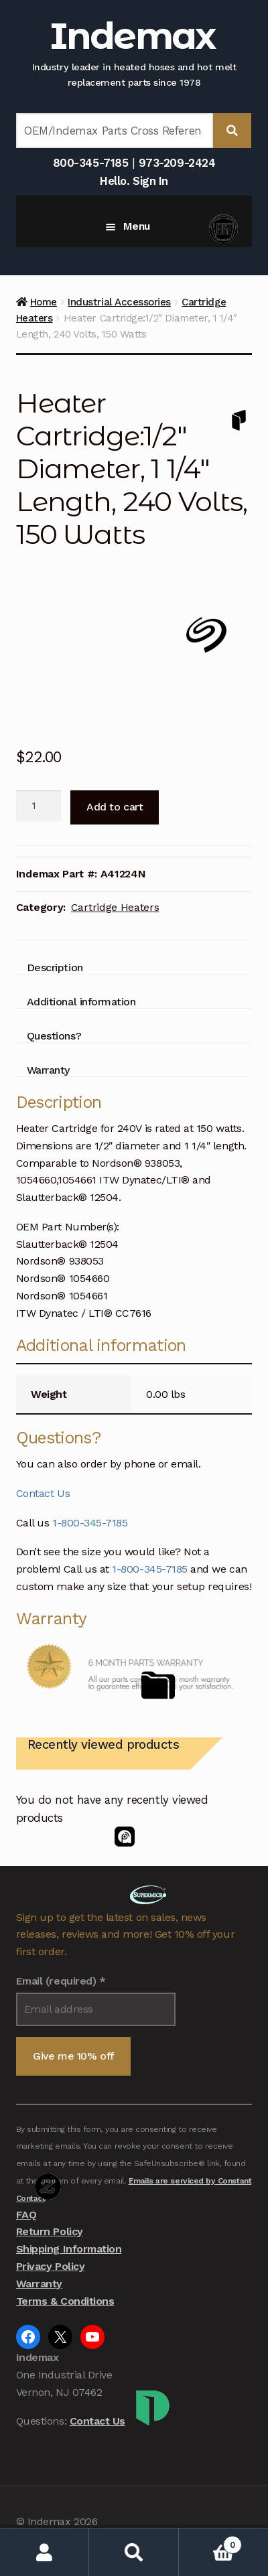  I want to click on open dictionary.com app, so click(153, 2408).